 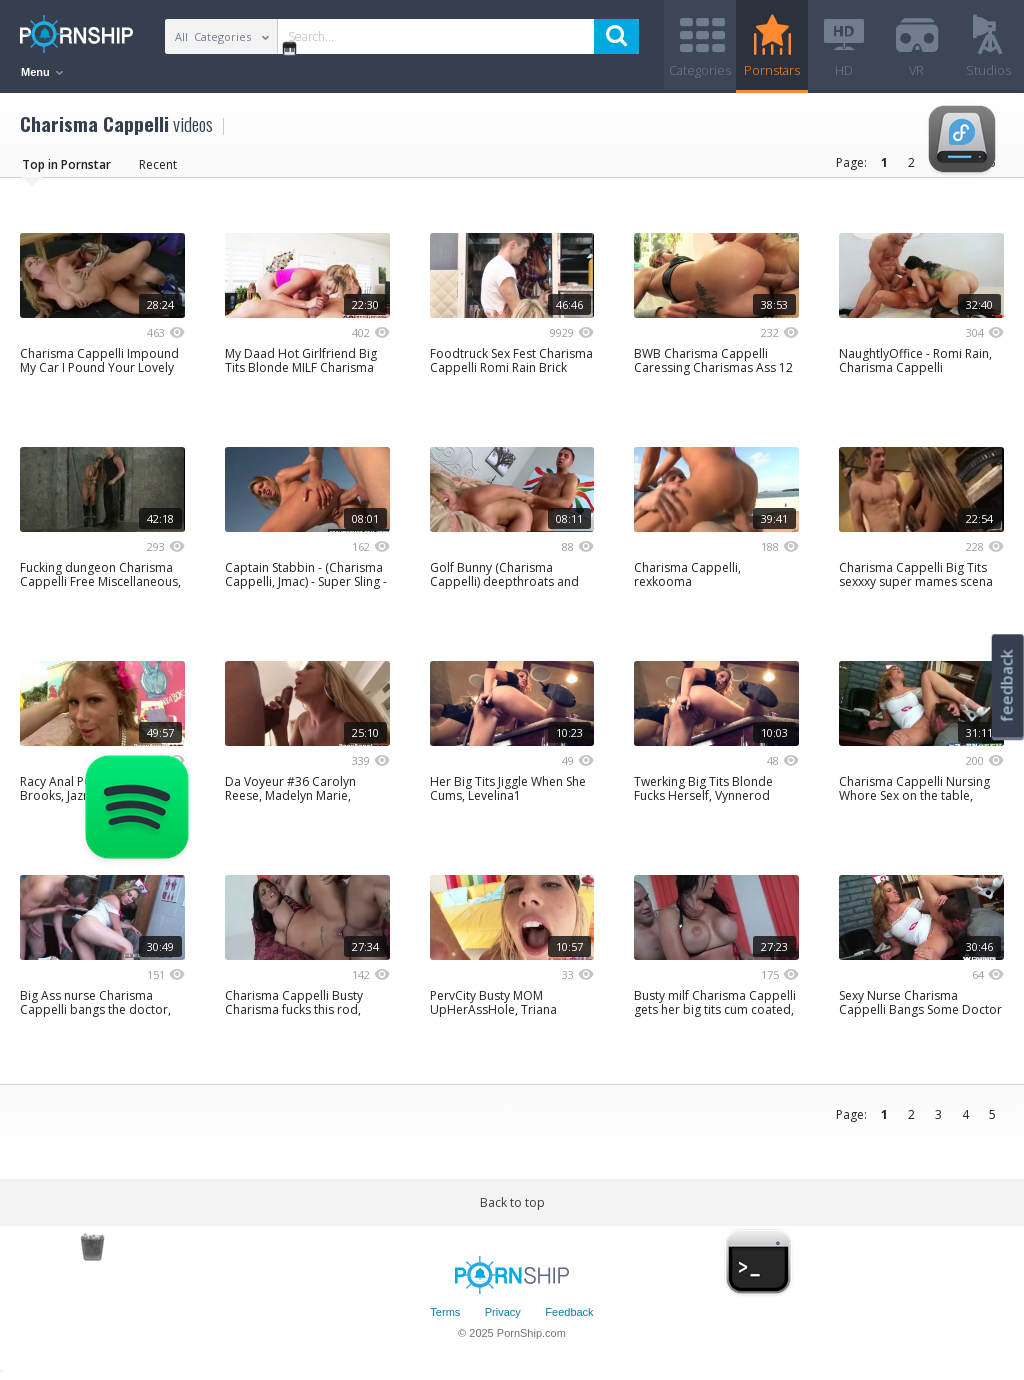 What do you see at coordinates (289, 48) in the screenshot?
I see `open audio MIDI setup to configure sound devices` at bounding box center [289, 48].